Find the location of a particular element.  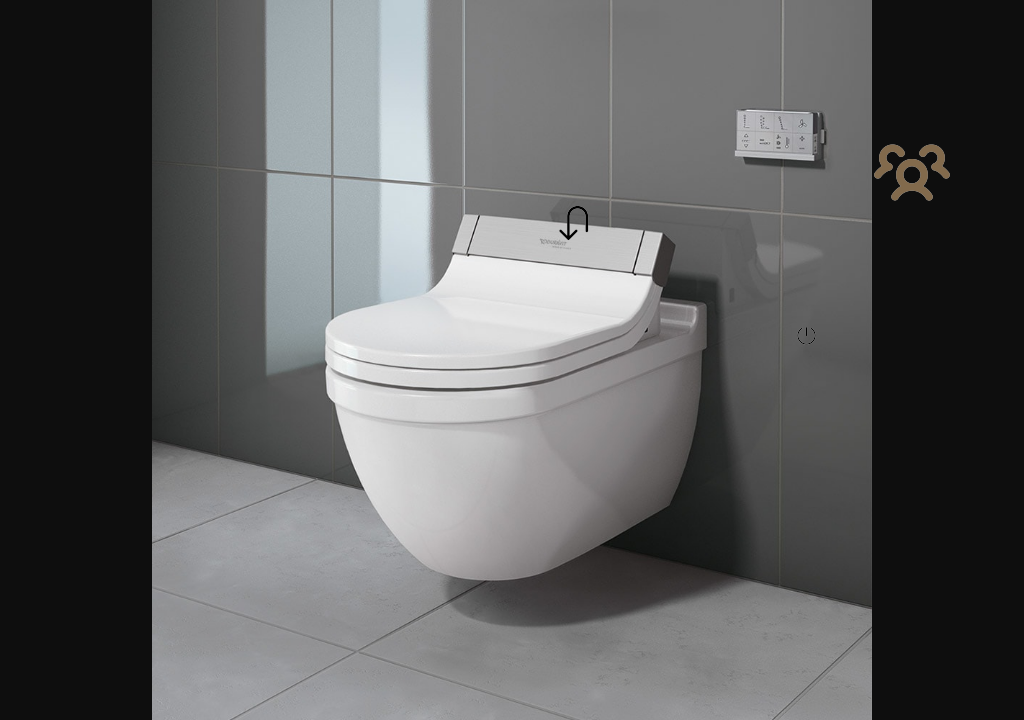

turn off or shut down the device is located at coordinates (806, 335).